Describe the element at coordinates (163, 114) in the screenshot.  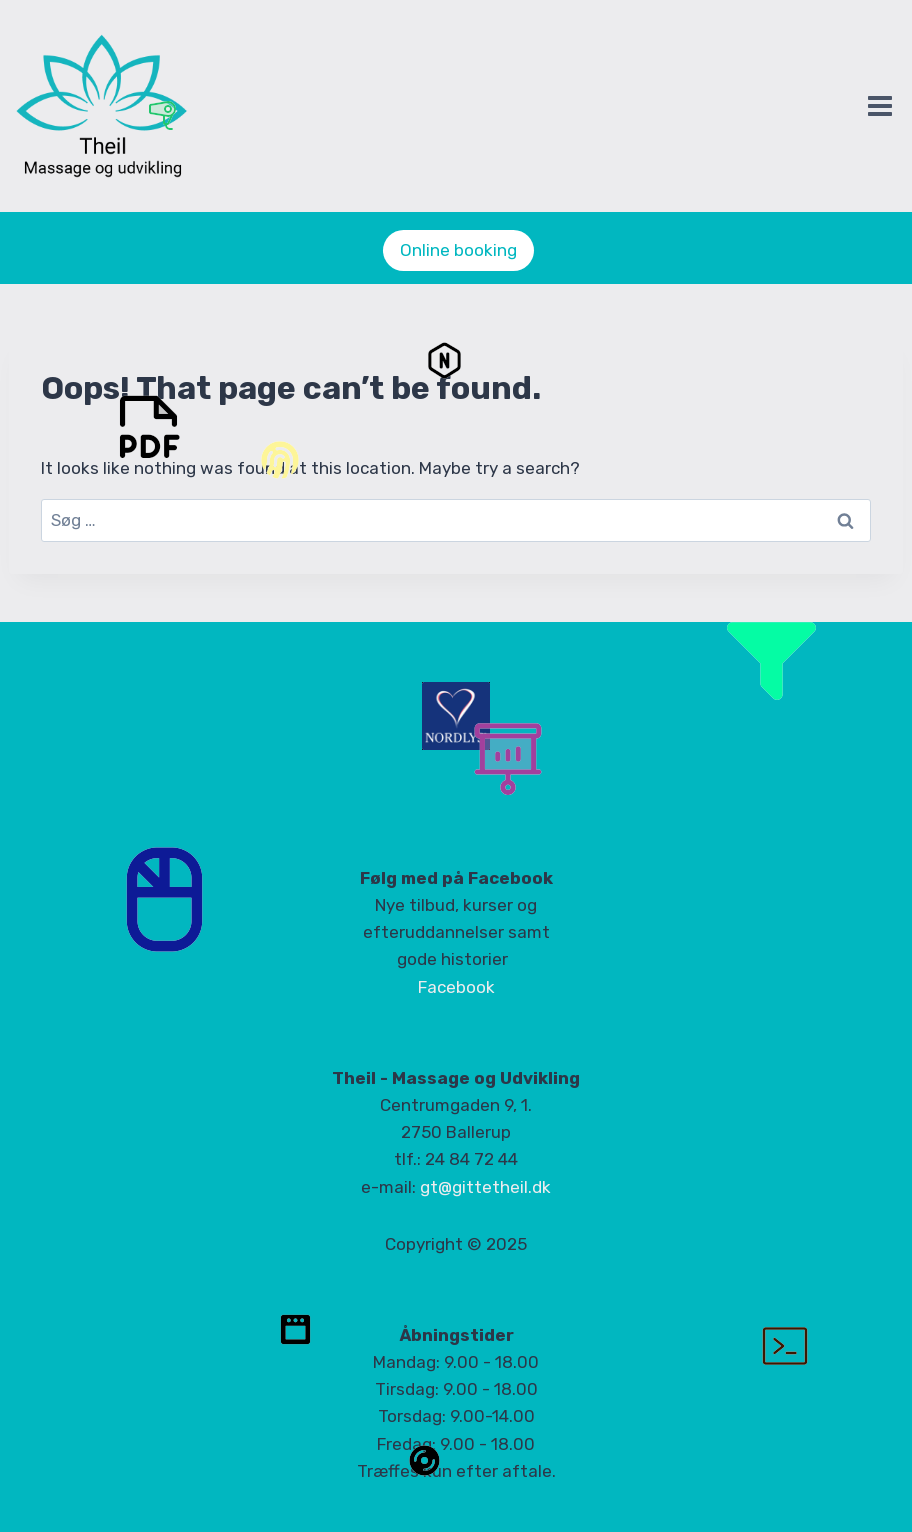
I see `access hair styling or grooming tools` at that location.